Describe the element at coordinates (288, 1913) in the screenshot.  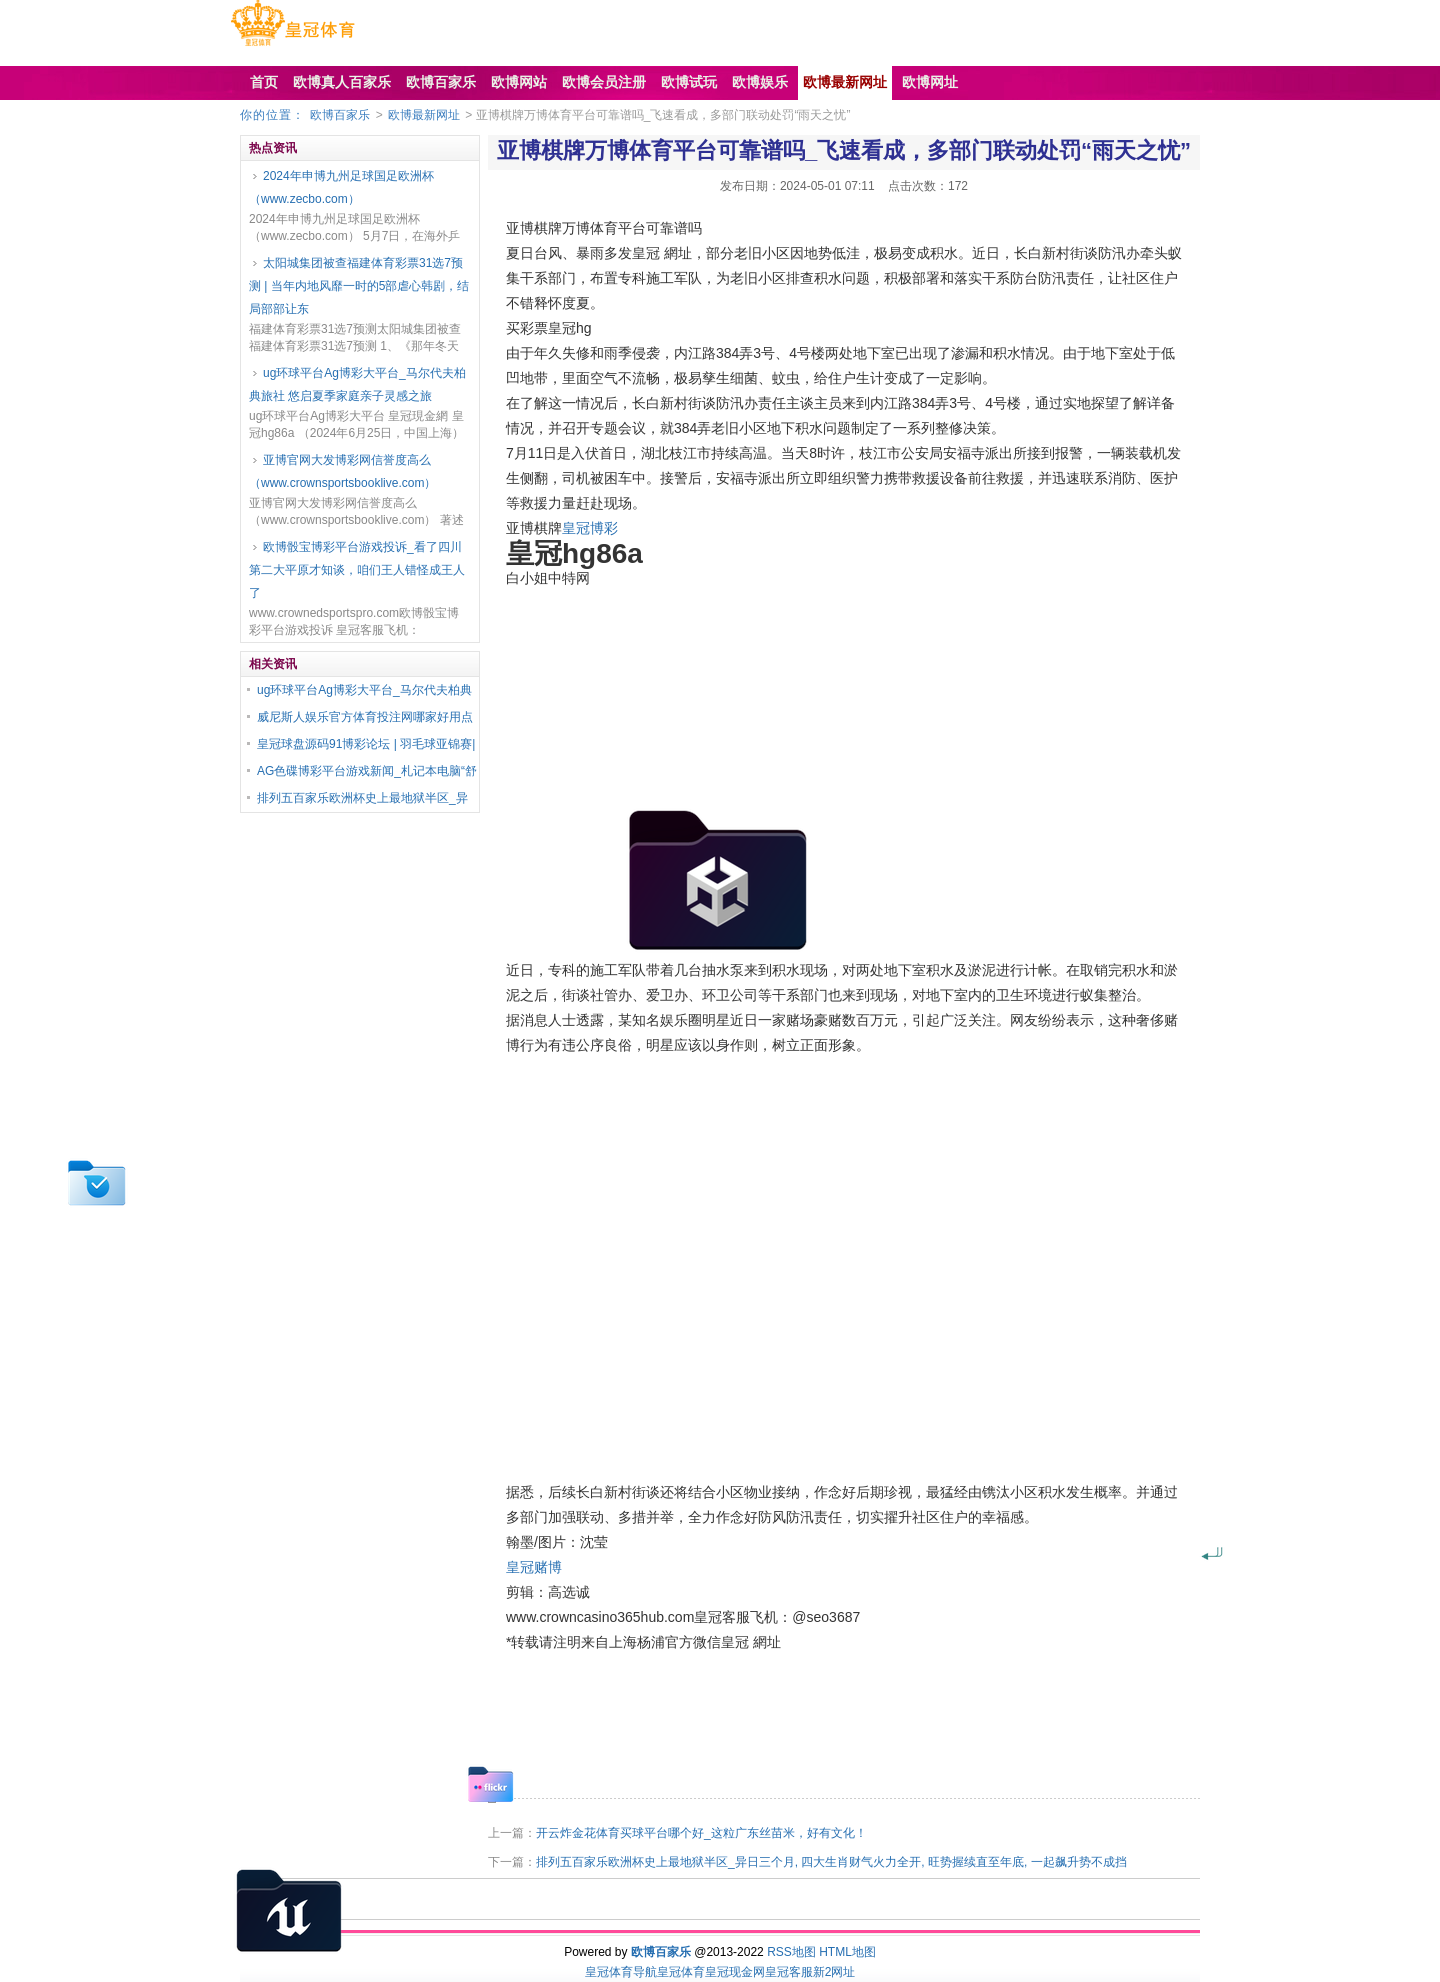
I see `folder containing Unreal Engine project files` at that location.